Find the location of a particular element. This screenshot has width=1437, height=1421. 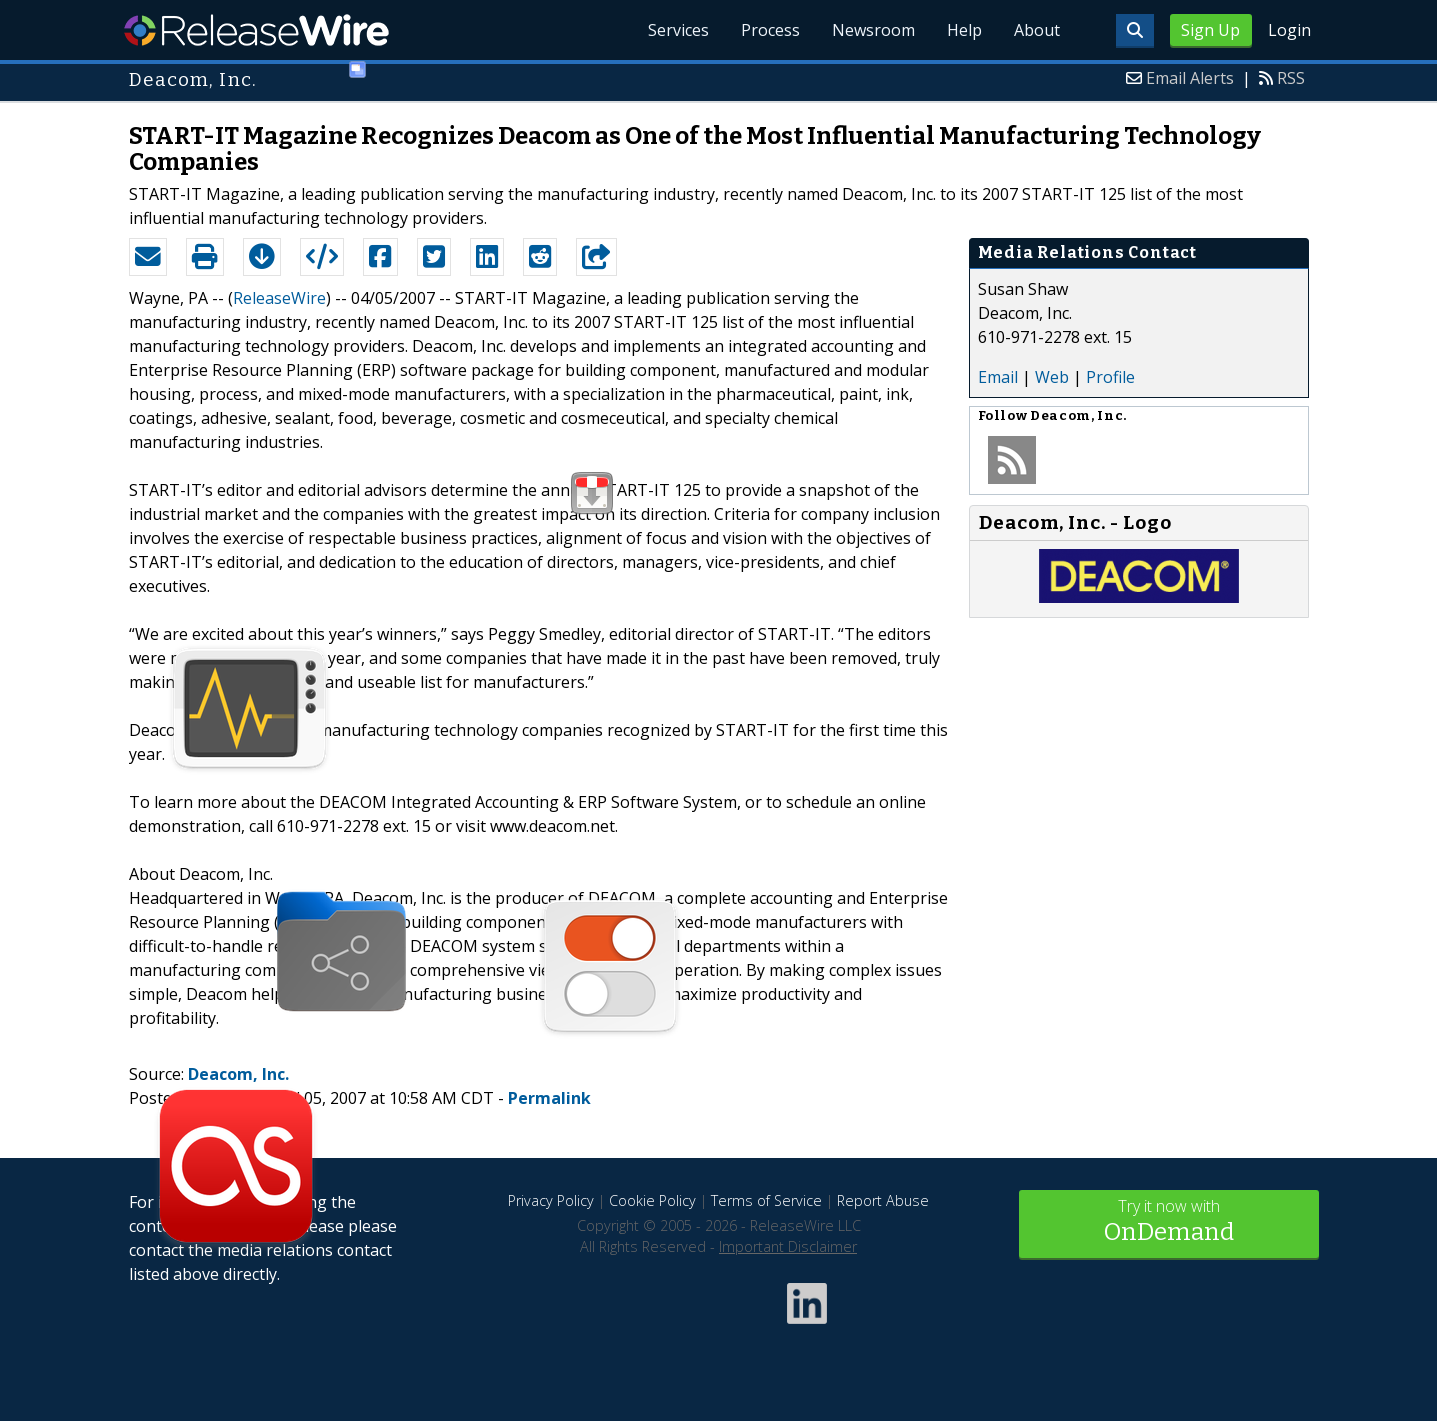

open startup applications settings is located at coordinates (357, 69).